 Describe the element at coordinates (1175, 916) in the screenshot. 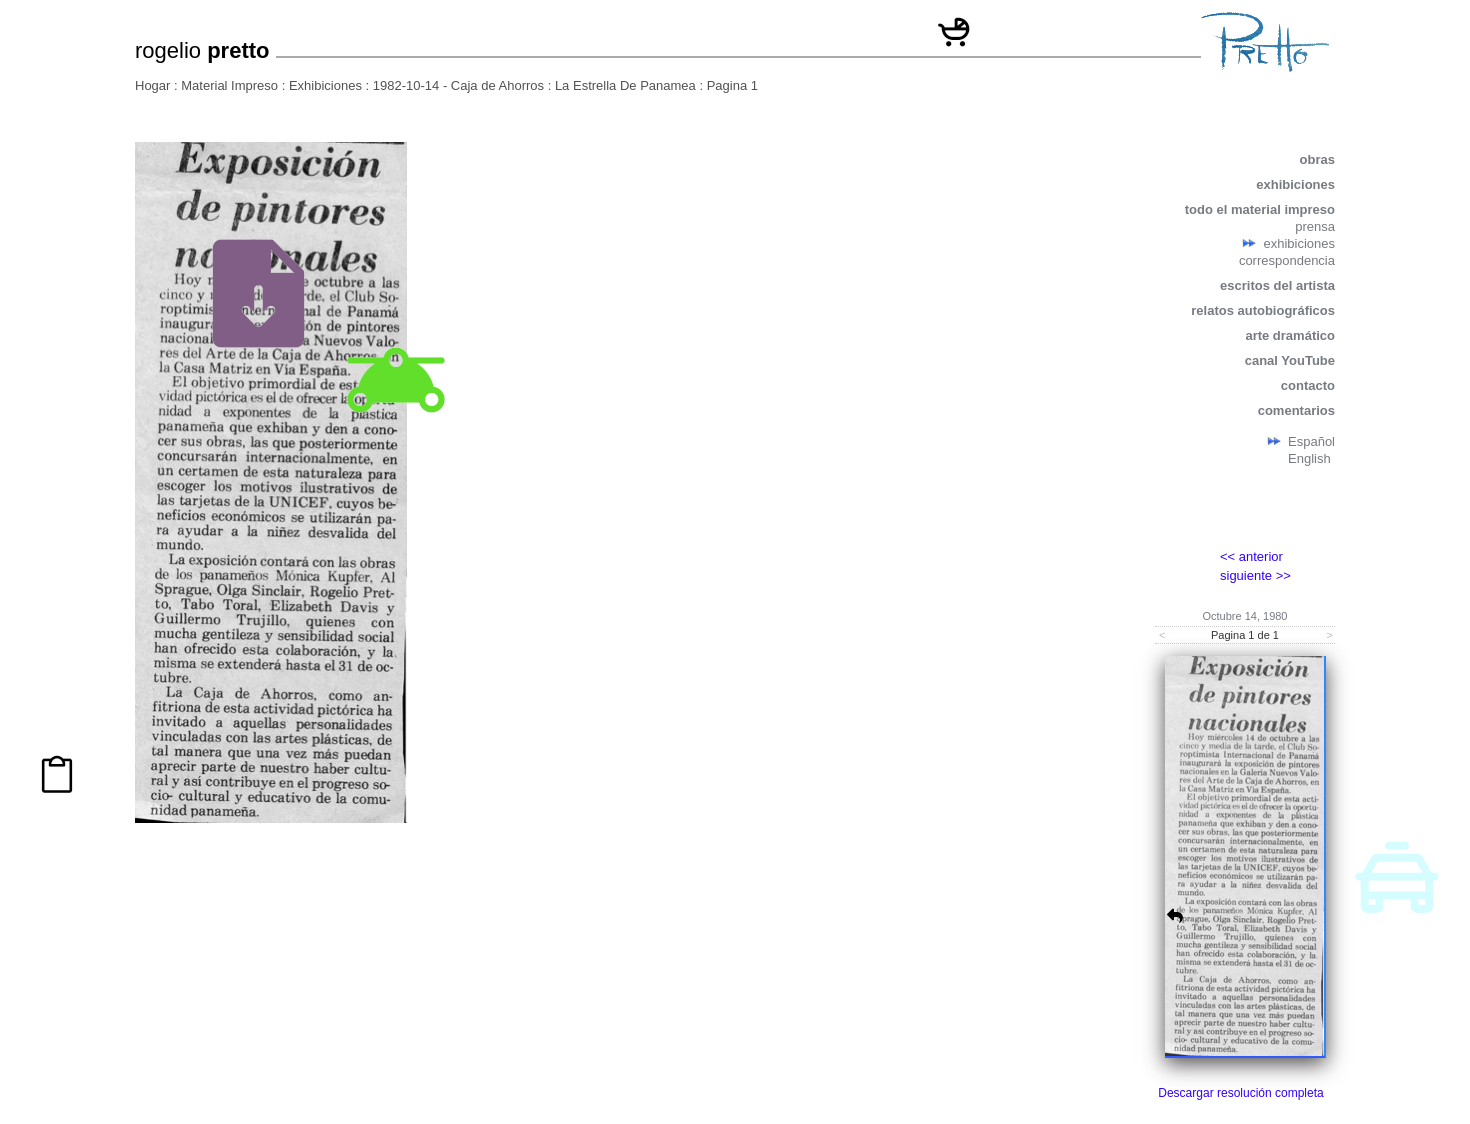

I see `reply to a message` at that location.